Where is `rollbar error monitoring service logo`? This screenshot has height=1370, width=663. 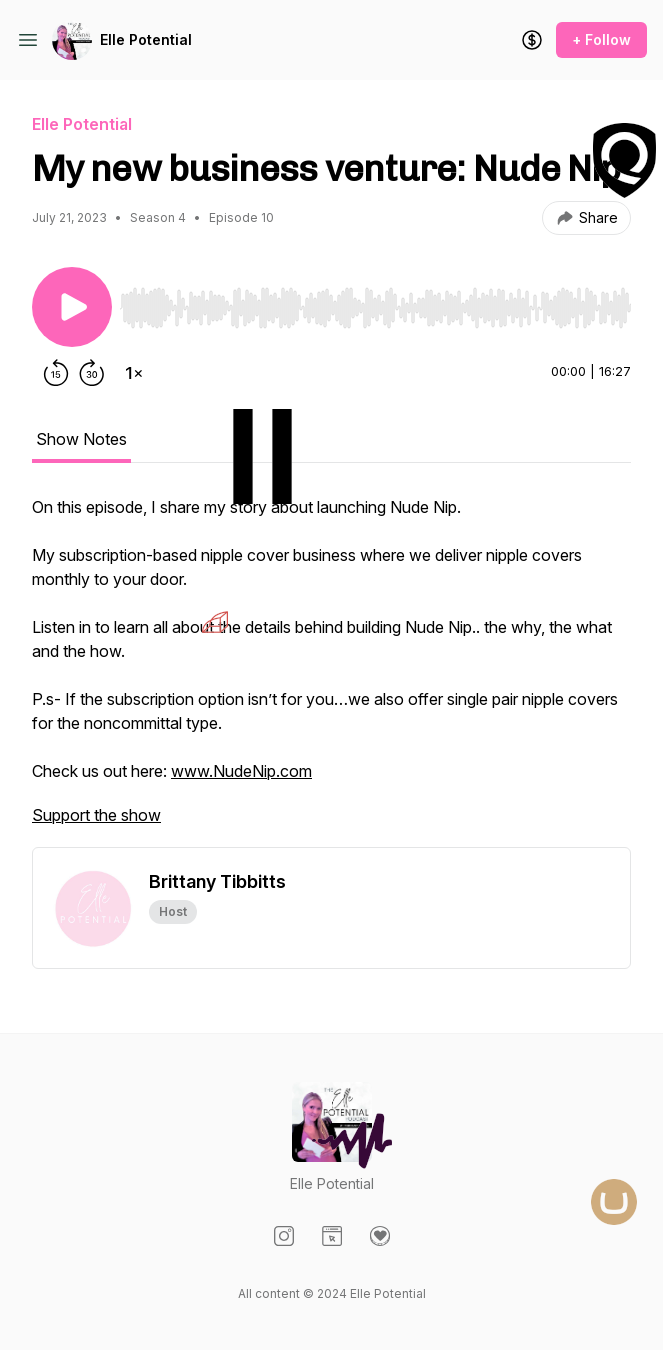
rollbar error monitoring service logo is located at coordinates (215, 622).